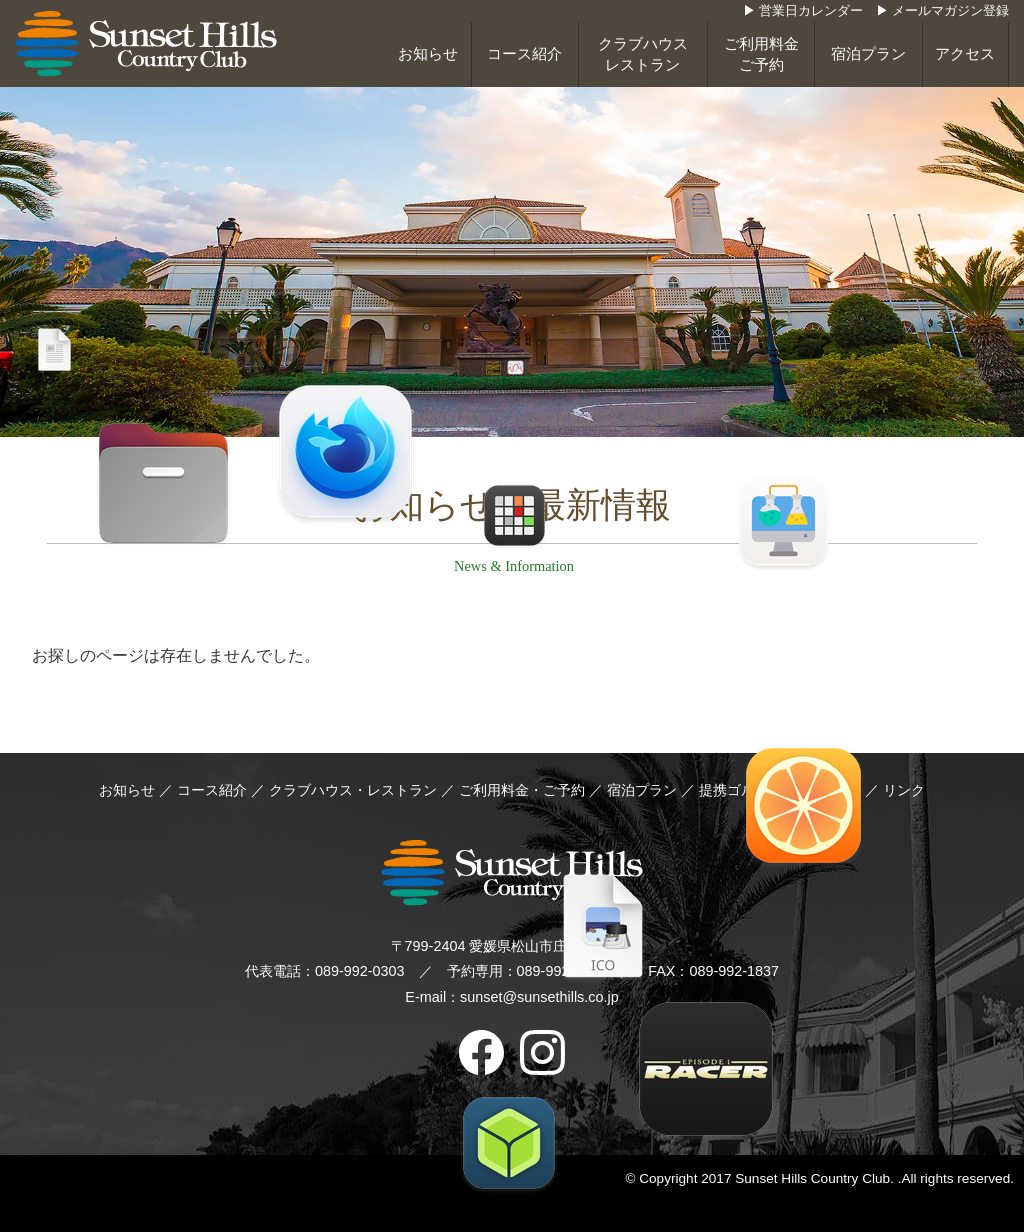  I want to click on open power statistics app, so click(515, 367).